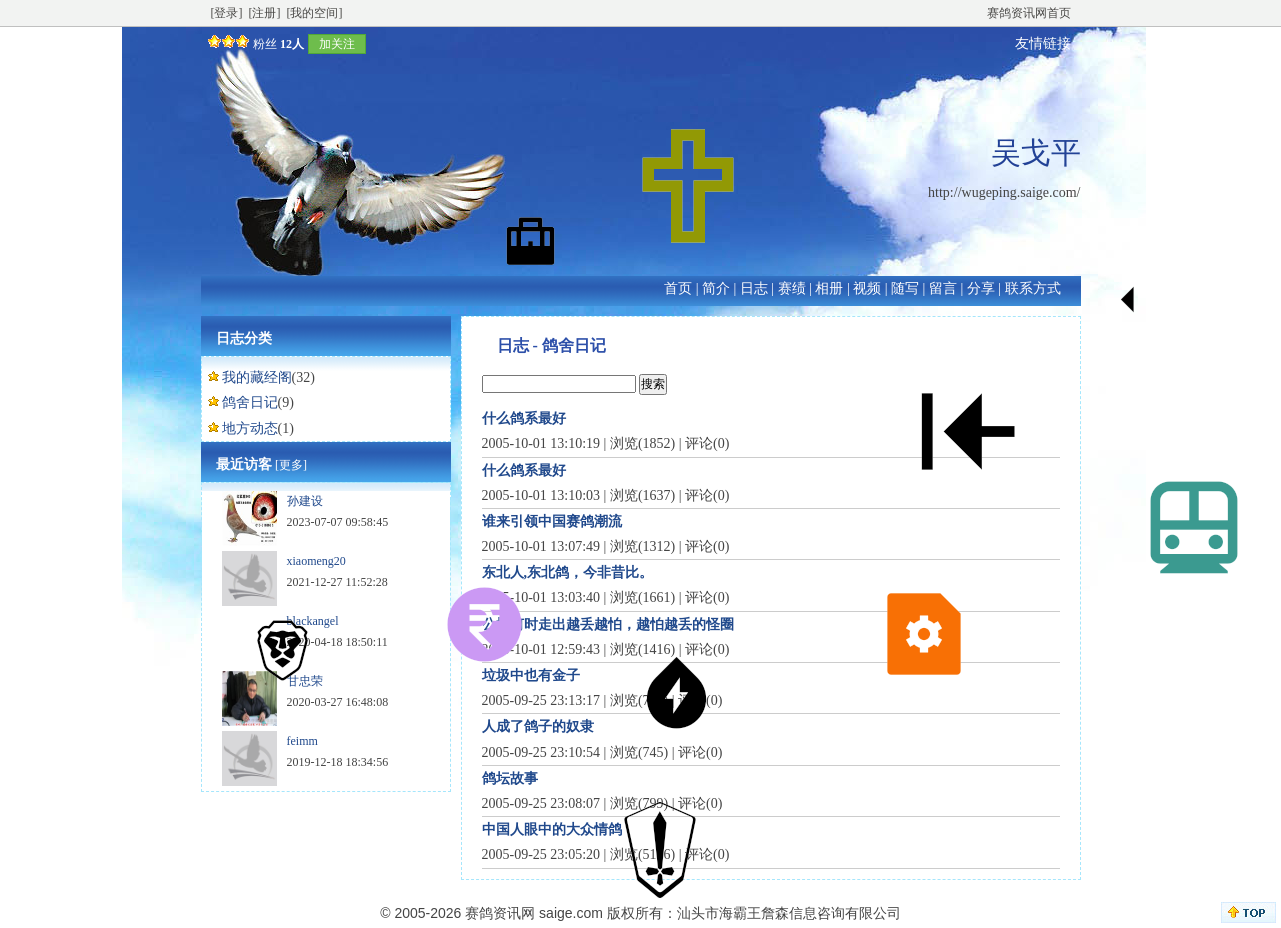  What do you see at coordinates (688, 186) in the screenshot?
I see `religious or faith-related content` at bounding box center [688, 186].